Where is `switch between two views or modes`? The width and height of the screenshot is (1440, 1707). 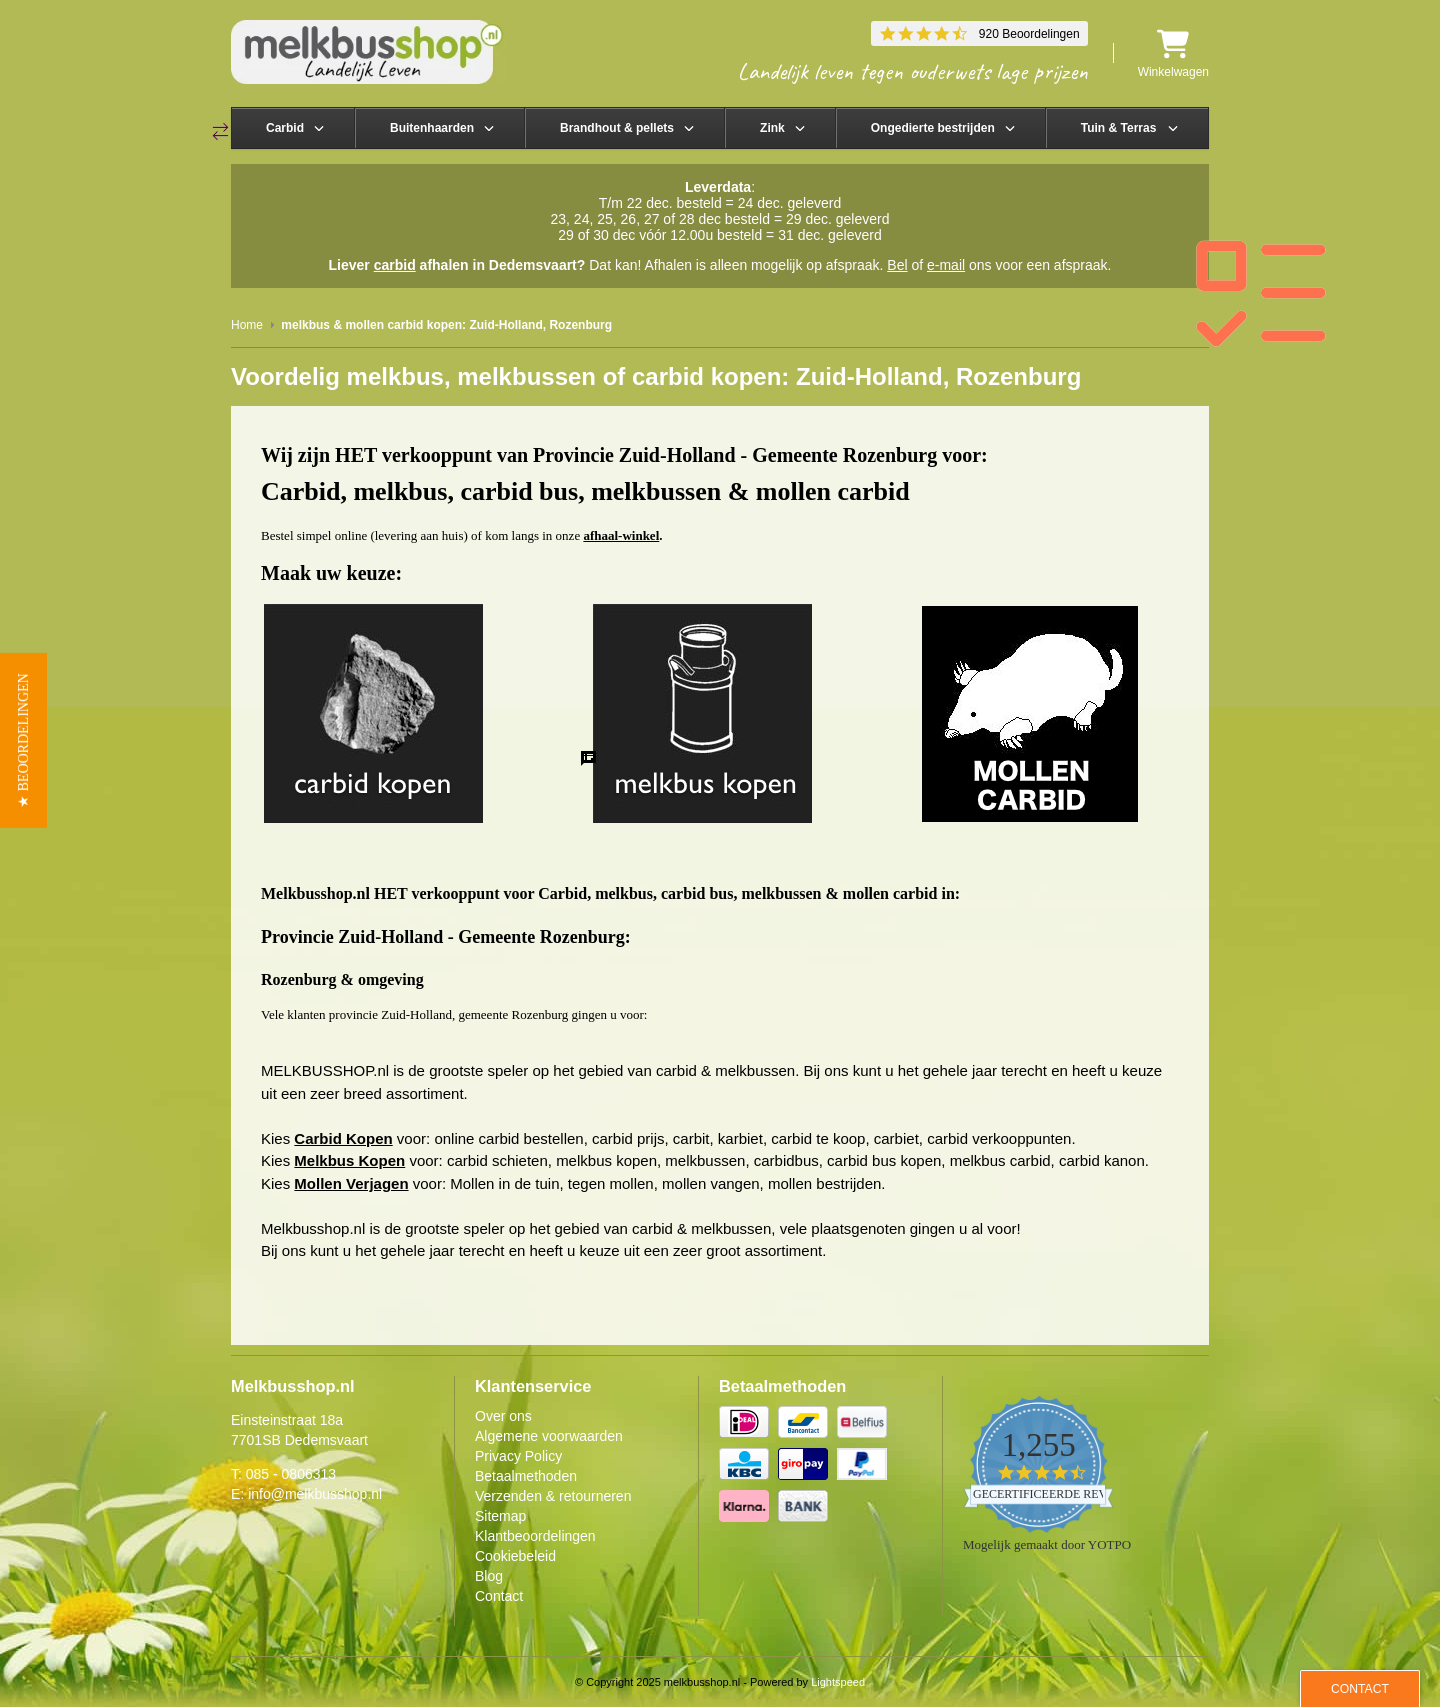 switch between two views or modes is located at coordinates (220, 131).